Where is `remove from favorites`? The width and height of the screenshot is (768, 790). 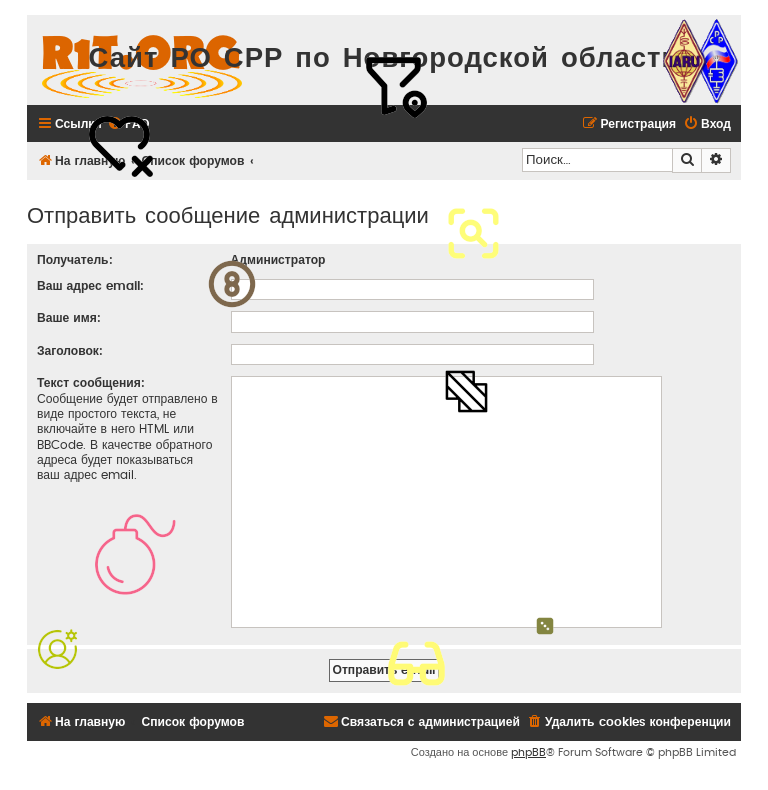 remove from favorites is located at coordinates (119, 143).